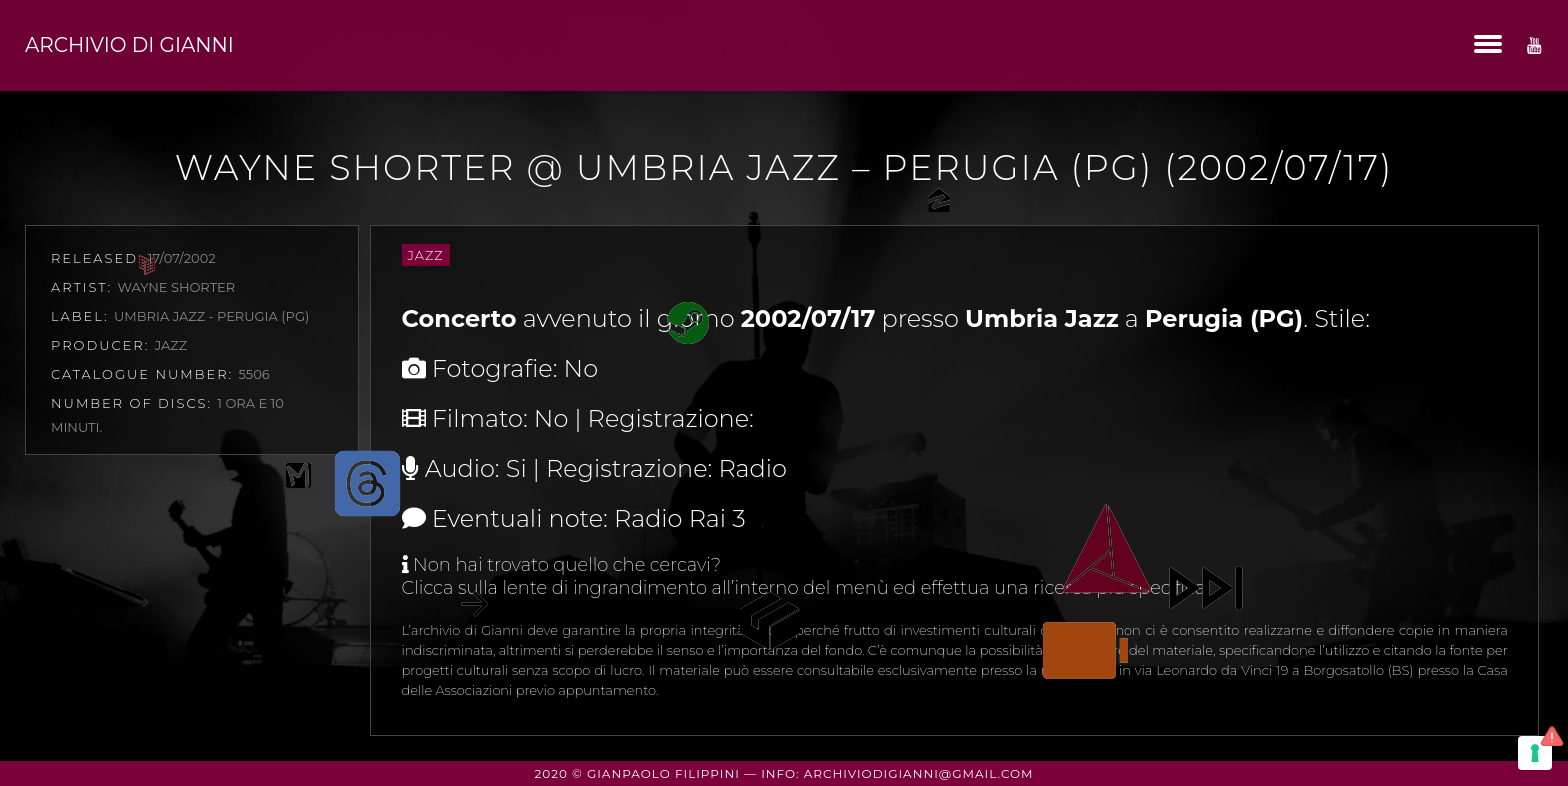 This screenshot has height=786, width=1568. I want to click on indicates current battery level, so click(1083, 650).